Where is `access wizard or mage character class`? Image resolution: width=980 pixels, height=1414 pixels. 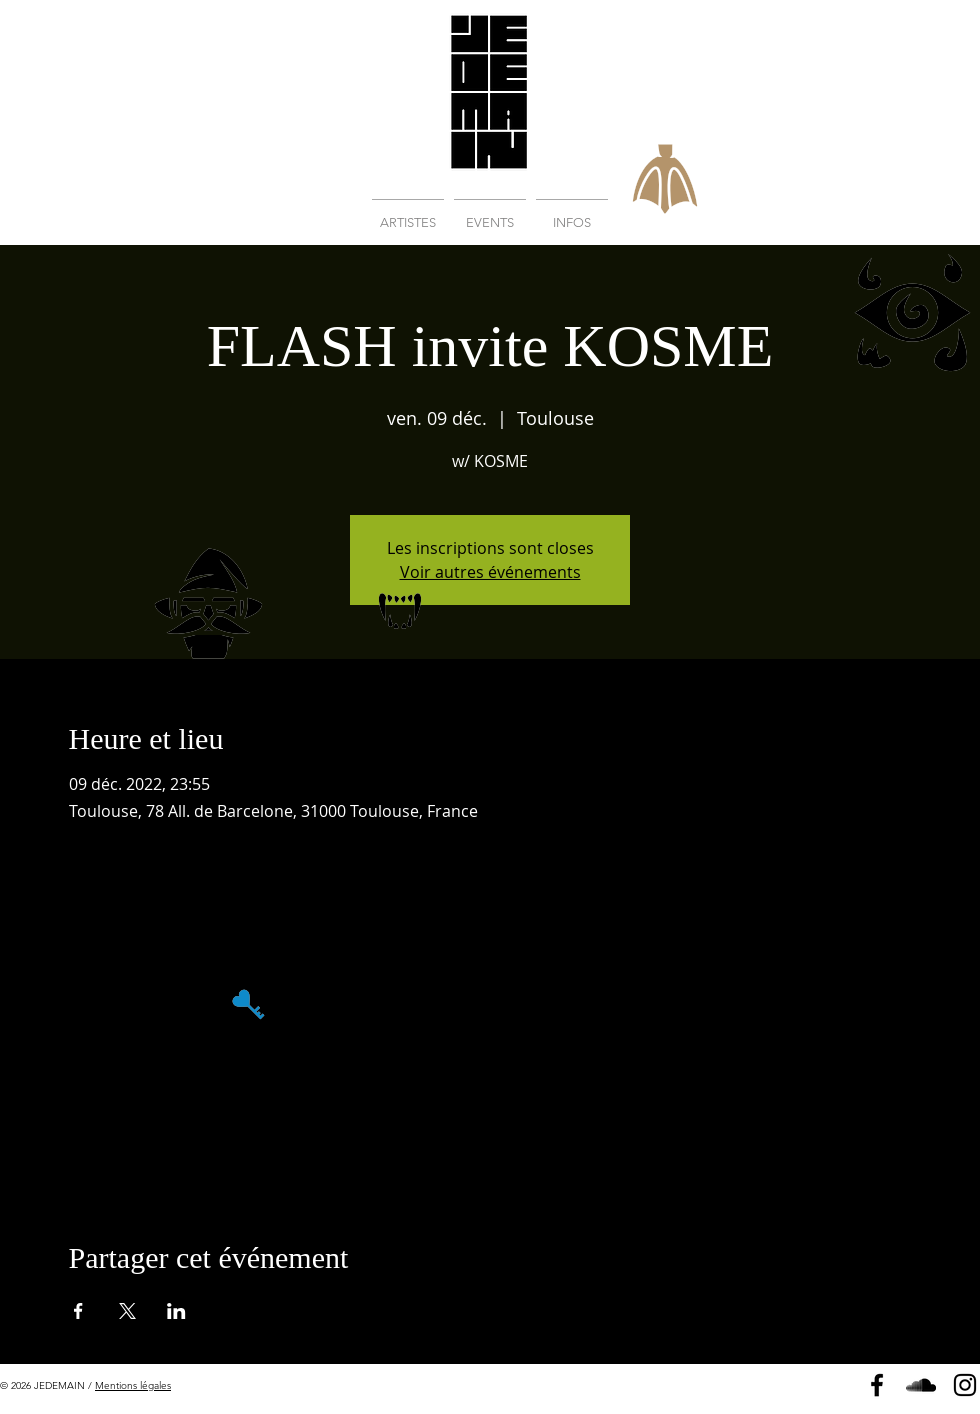
access wizard or mage character class is located at coordinates (208, 603).